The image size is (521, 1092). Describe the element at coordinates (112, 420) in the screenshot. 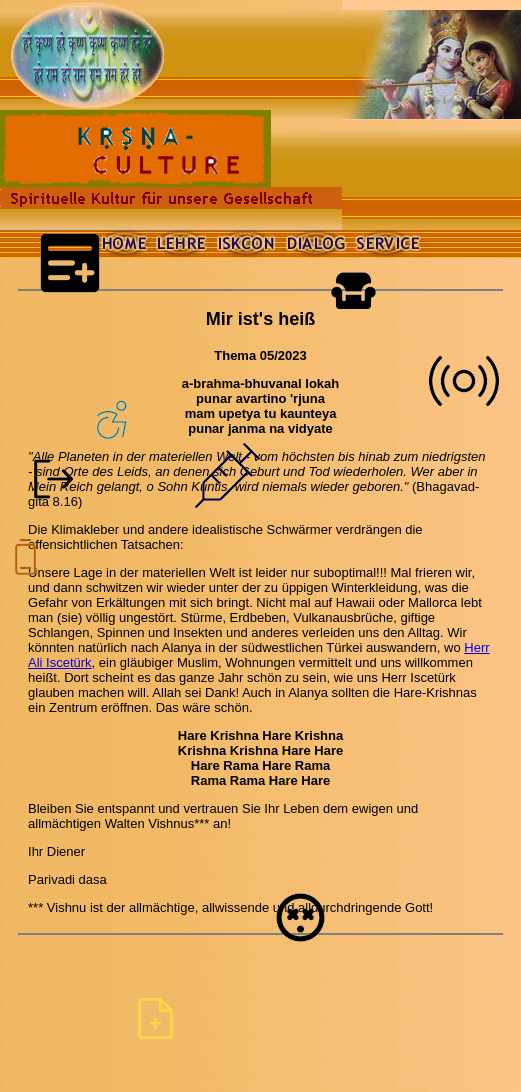

I see `indicates wheelchair accessible route or facility` at that location.